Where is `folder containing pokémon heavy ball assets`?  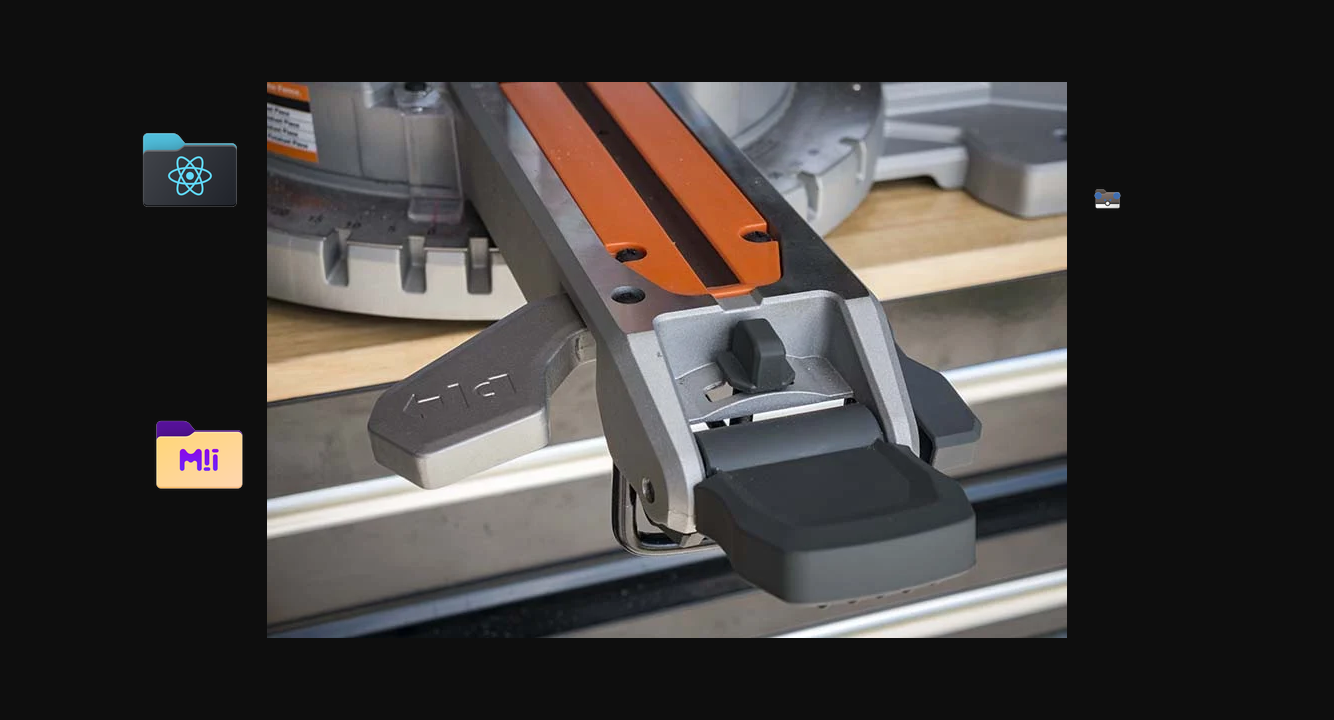 folder containing pokémon heavy ball assets is located at coordinates (1107, 199).